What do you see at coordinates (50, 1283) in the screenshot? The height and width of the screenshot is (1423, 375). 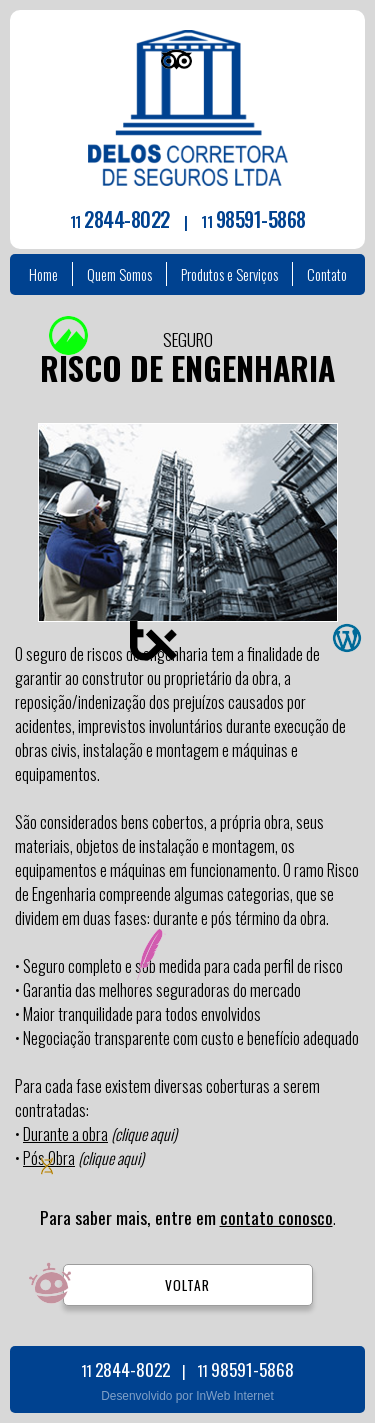 I see `visit freepik website` at bounding box center [50, 1283].